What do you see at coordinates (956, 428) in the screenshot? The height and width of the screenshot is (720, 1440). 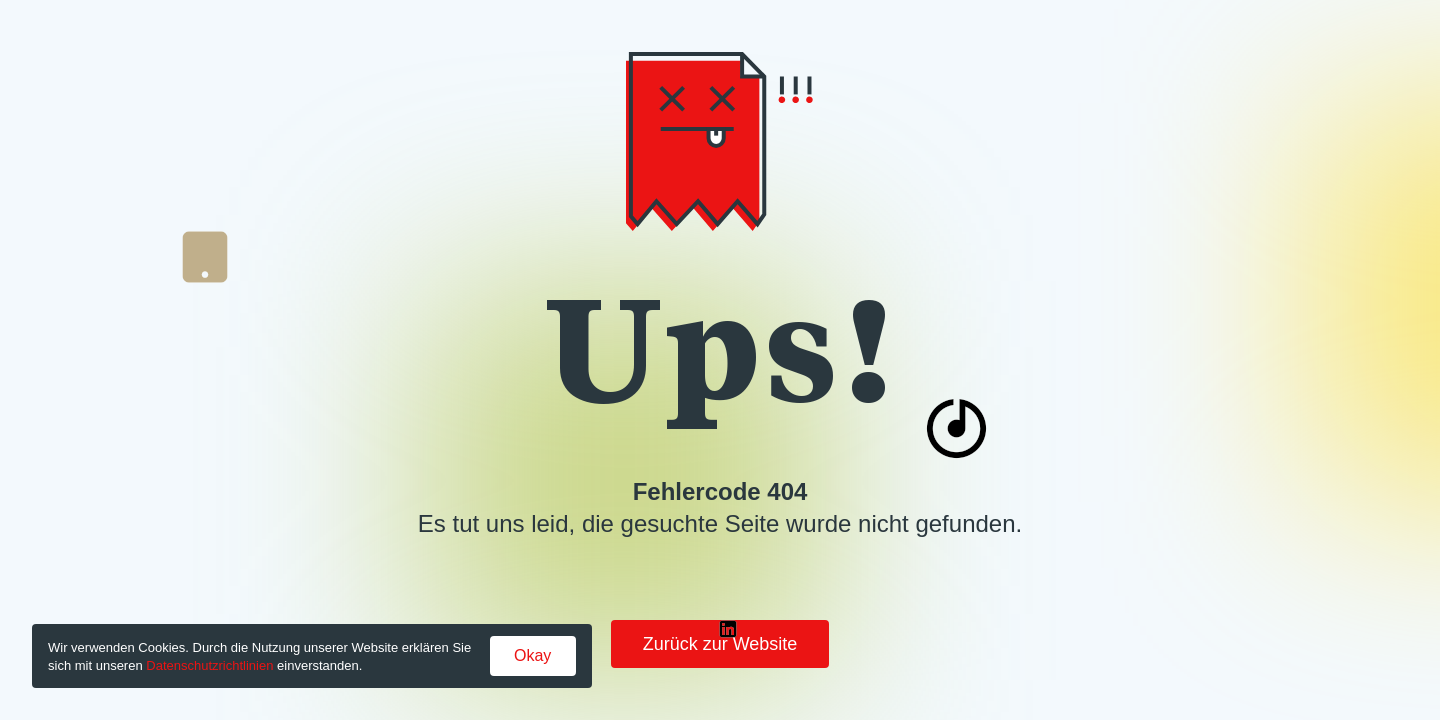 I see `play or browse music library` at bounding box center [956, 428].